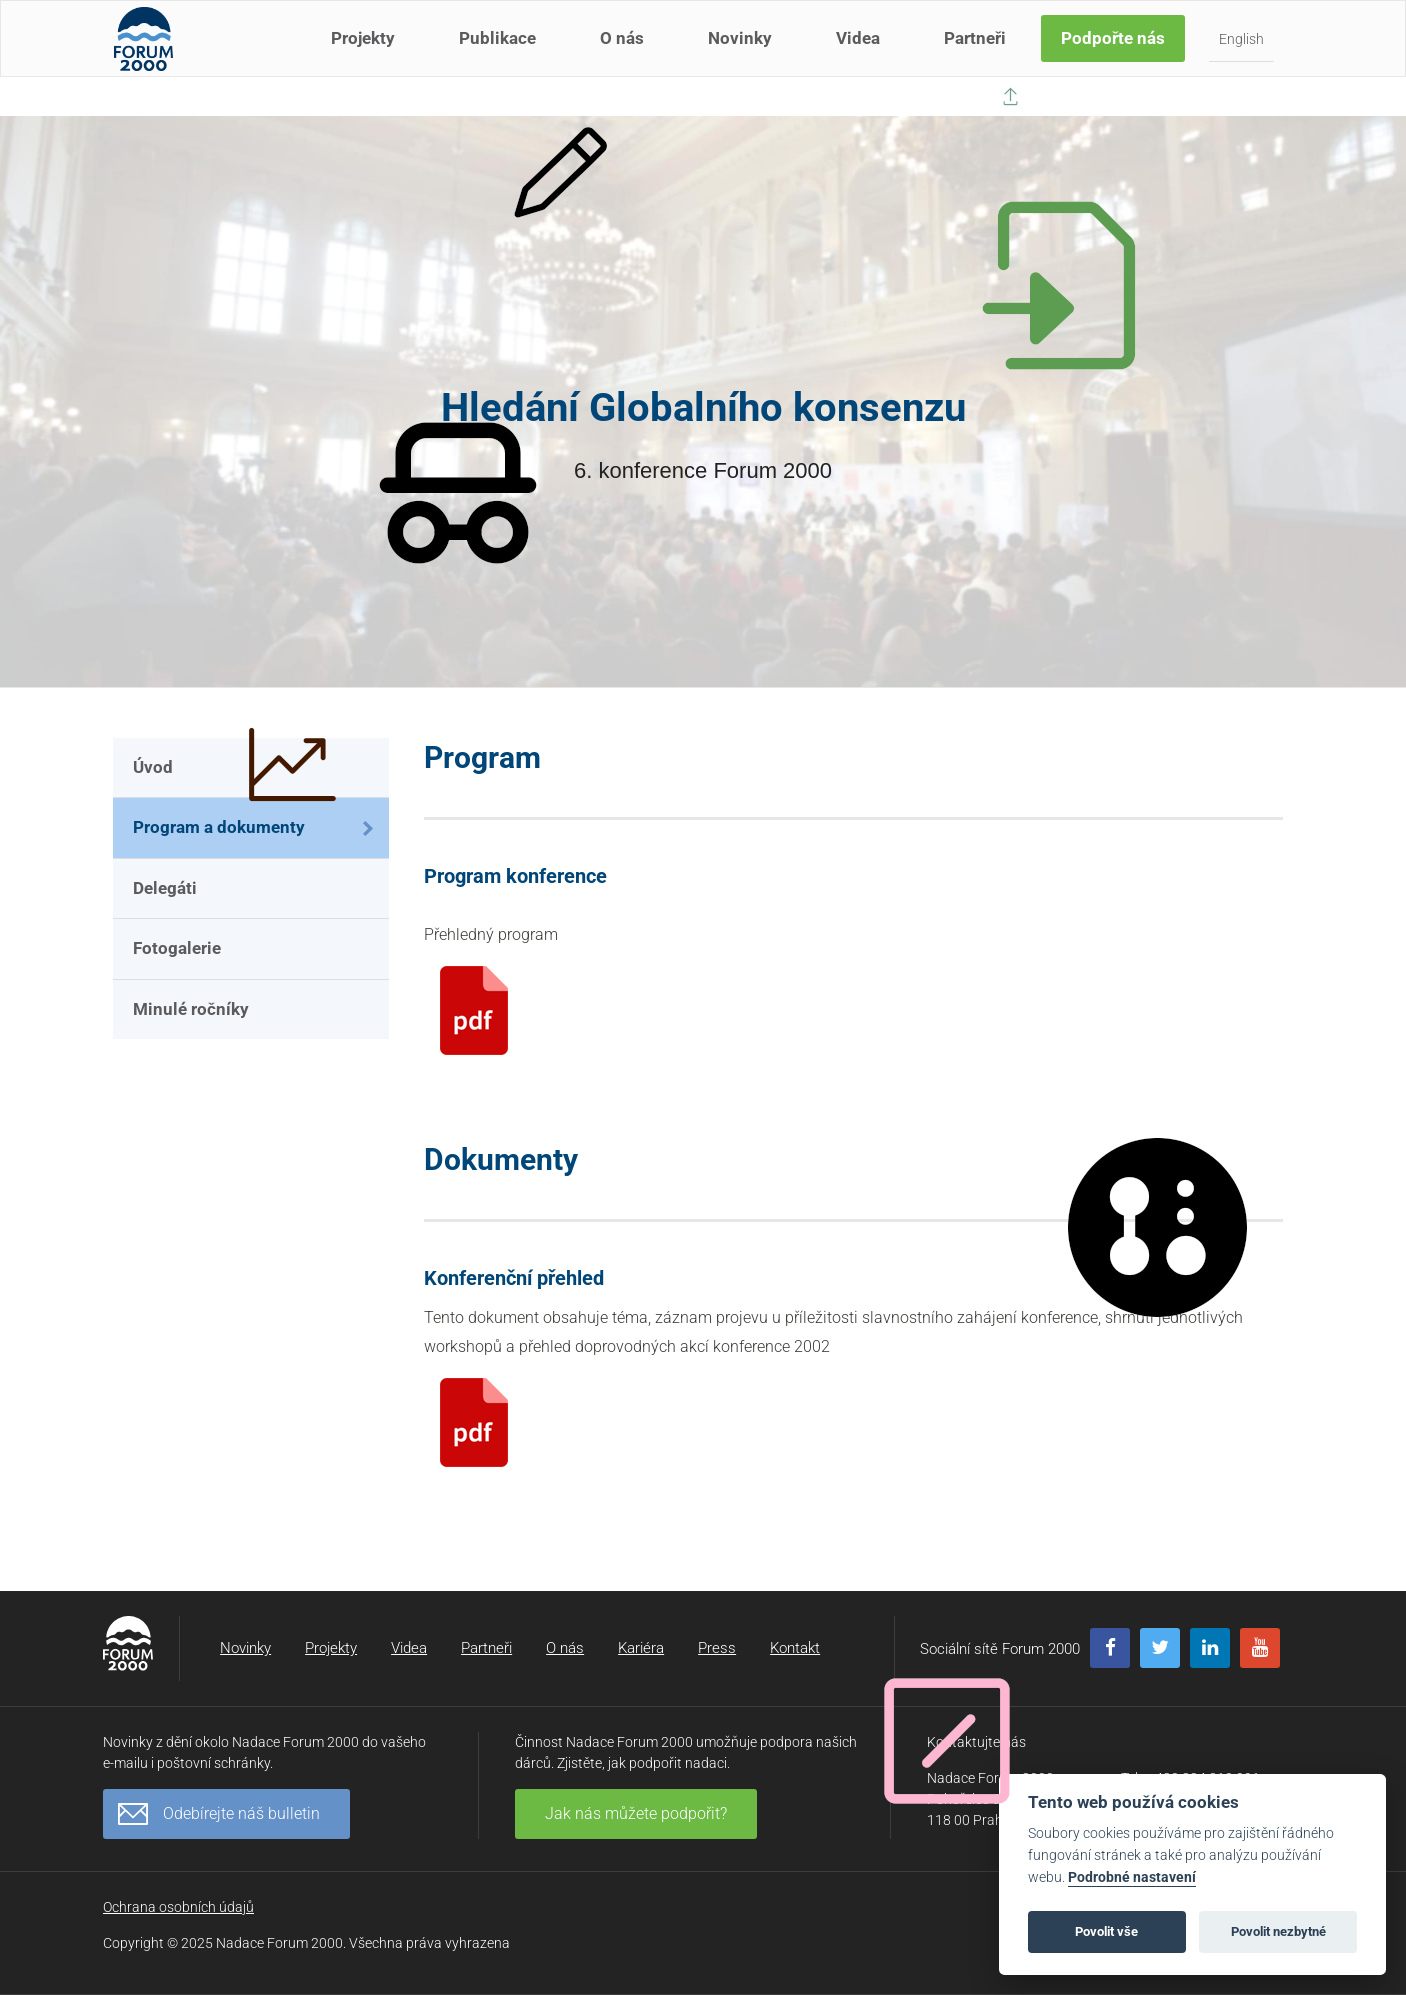 This screenshot has height=1995, width=1406. I want to click on indicates a draft pull request in your activity feed, so click(1157, 1227).